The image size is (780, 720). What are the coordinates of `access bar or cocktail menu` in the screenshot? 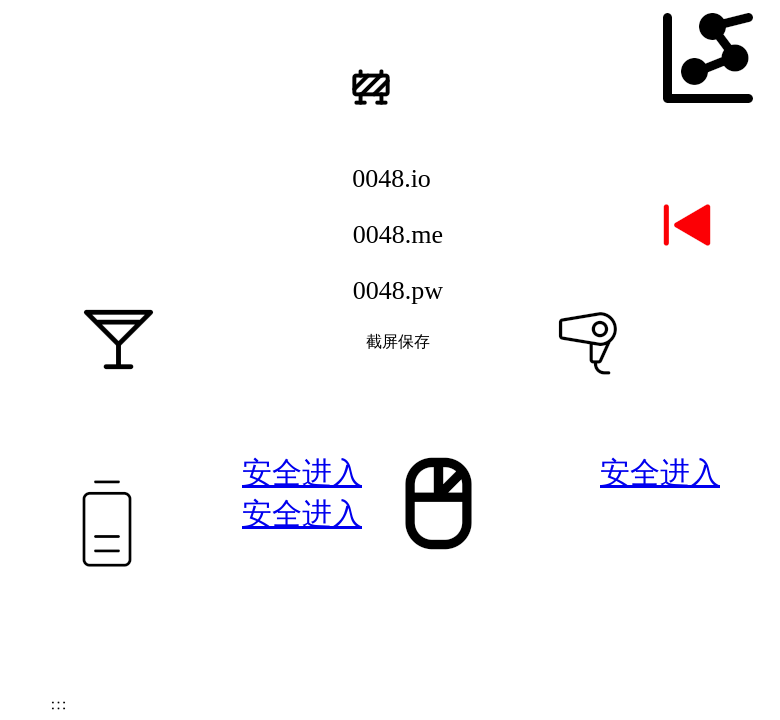 It's located at (118, 339).